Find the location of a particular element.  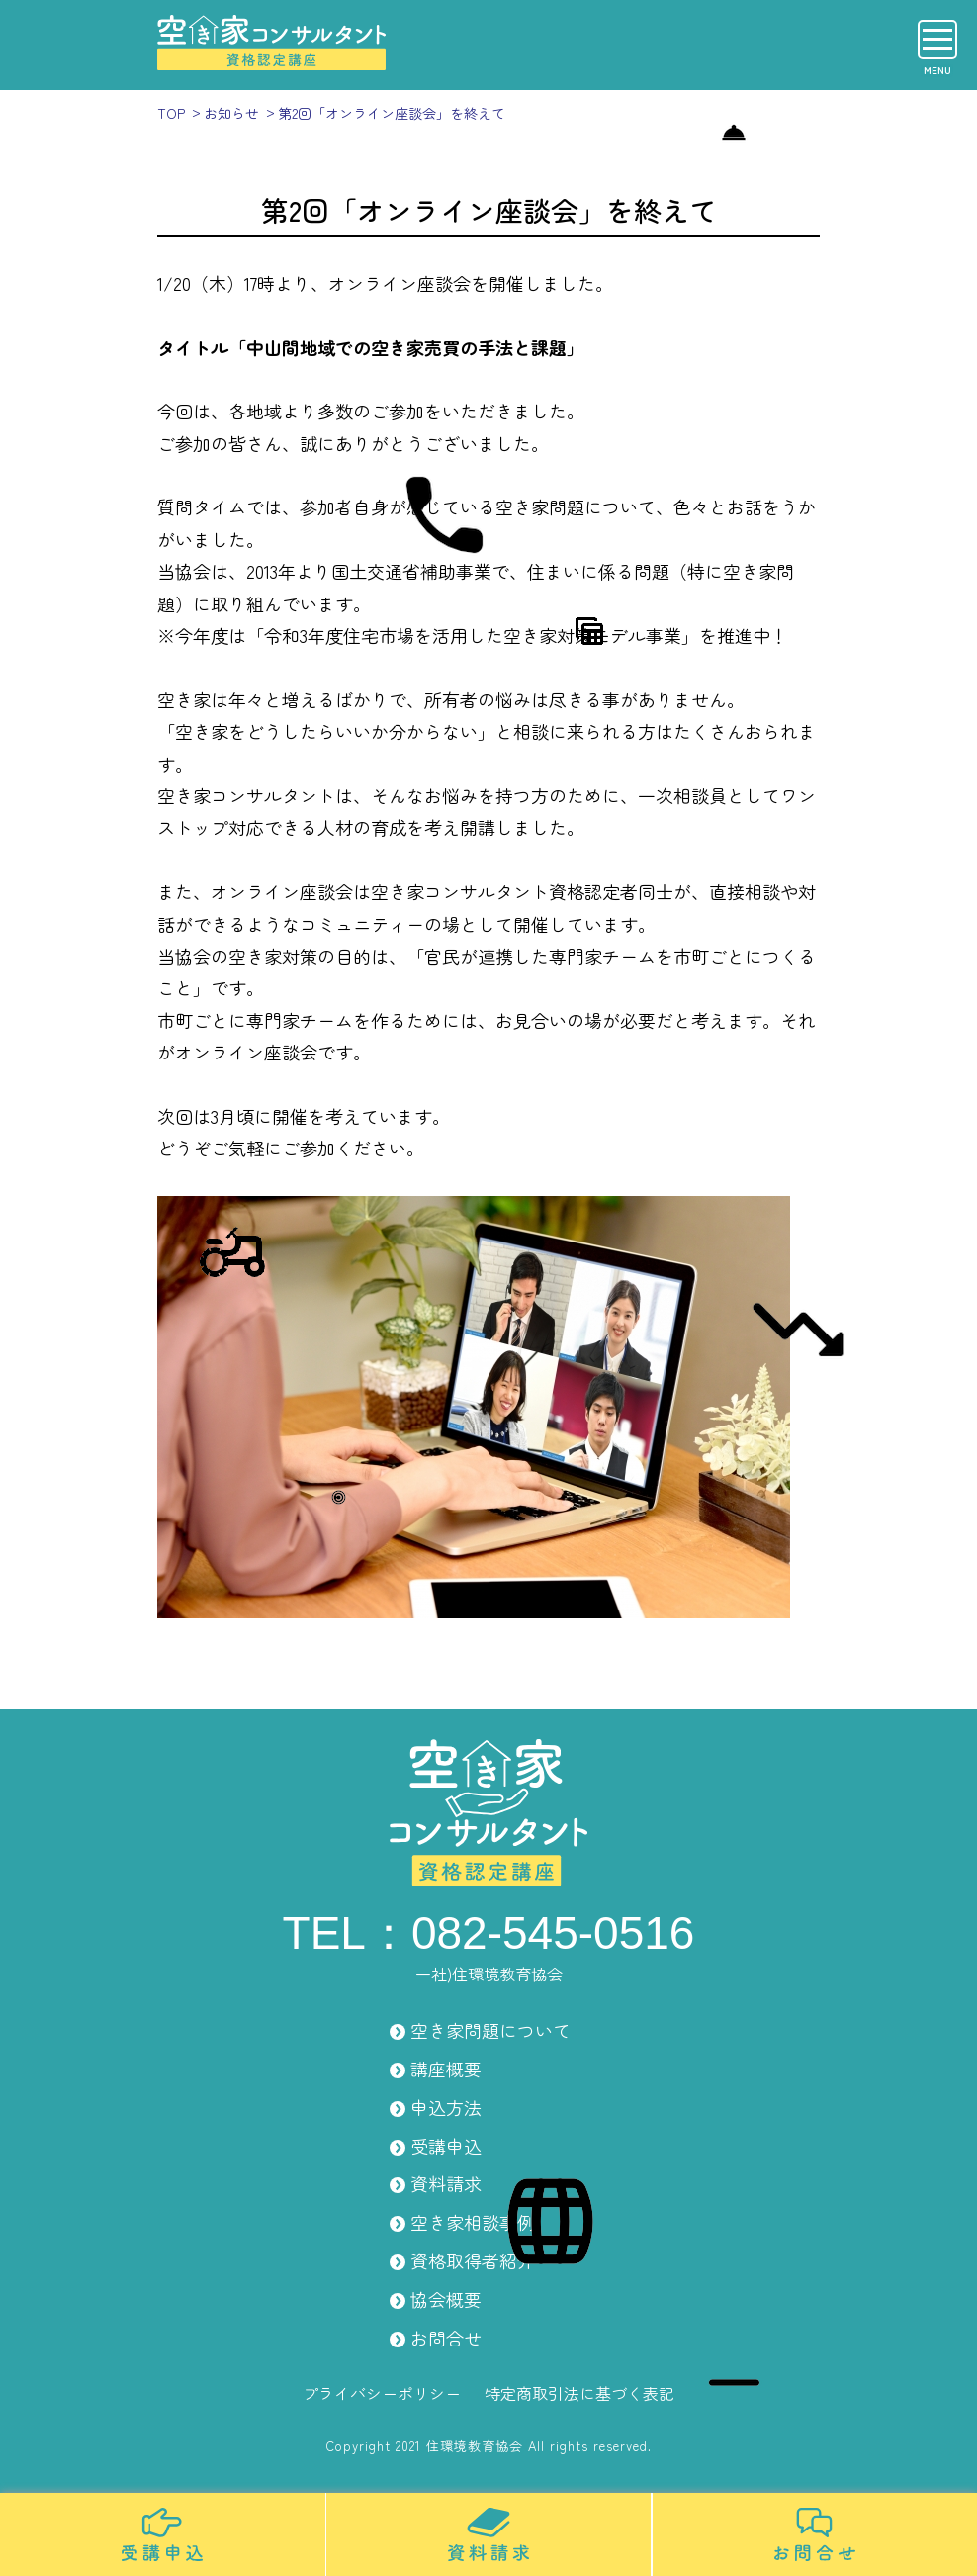

view inventory or storage items is located at coordinates (550, 2221).